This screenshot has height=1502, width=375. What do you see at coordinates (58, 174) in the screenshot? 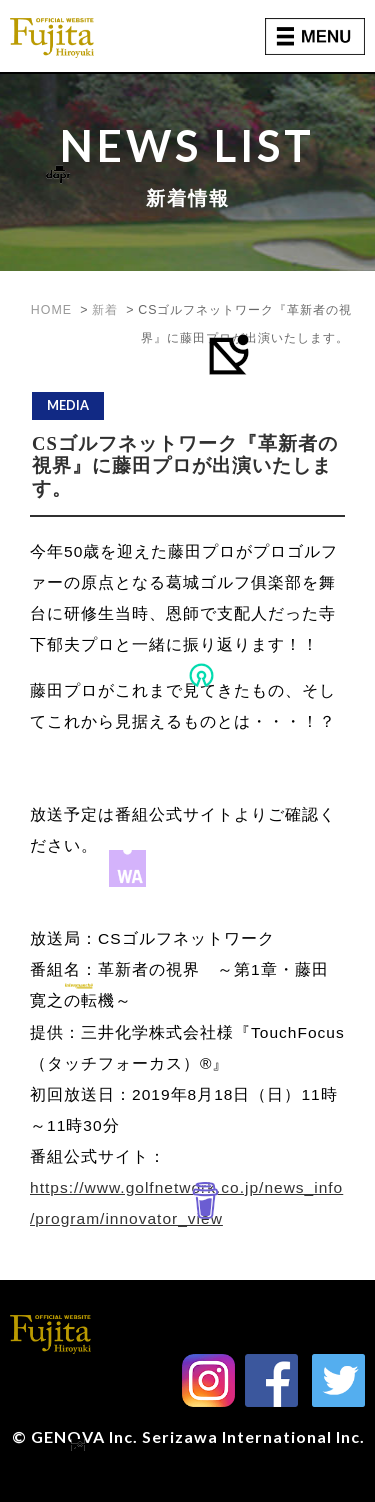
I see `dapr distributed application runtime logo` at bounding box center [58, 174].